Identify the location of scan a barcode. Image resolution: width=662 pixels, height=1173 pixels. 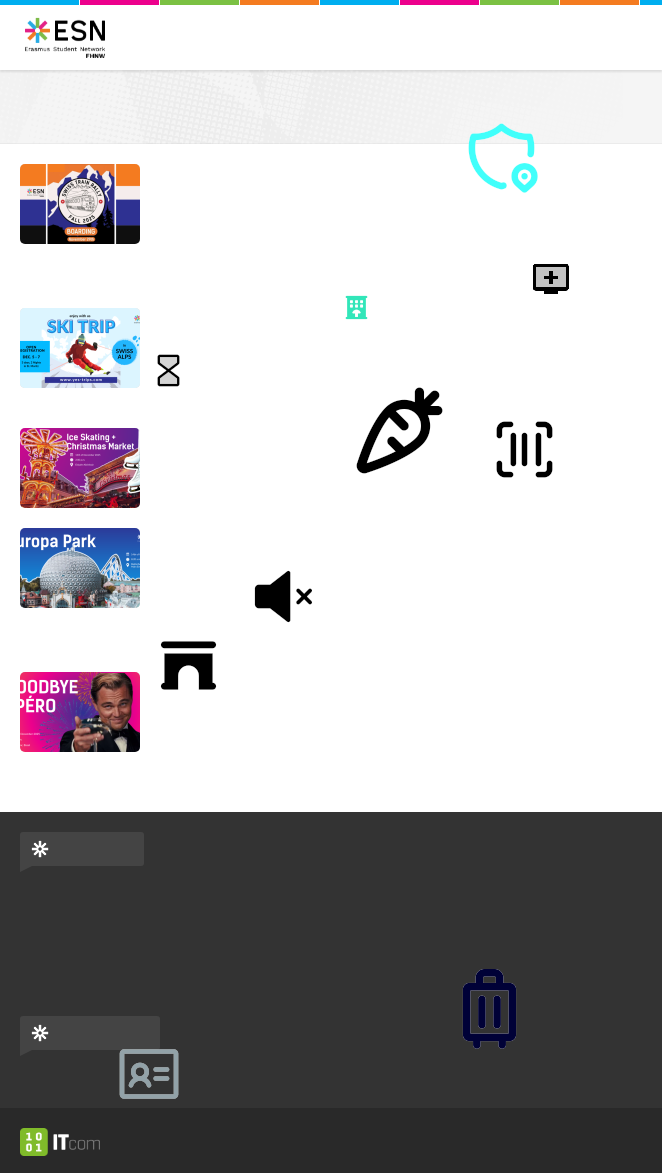
(524, 449).